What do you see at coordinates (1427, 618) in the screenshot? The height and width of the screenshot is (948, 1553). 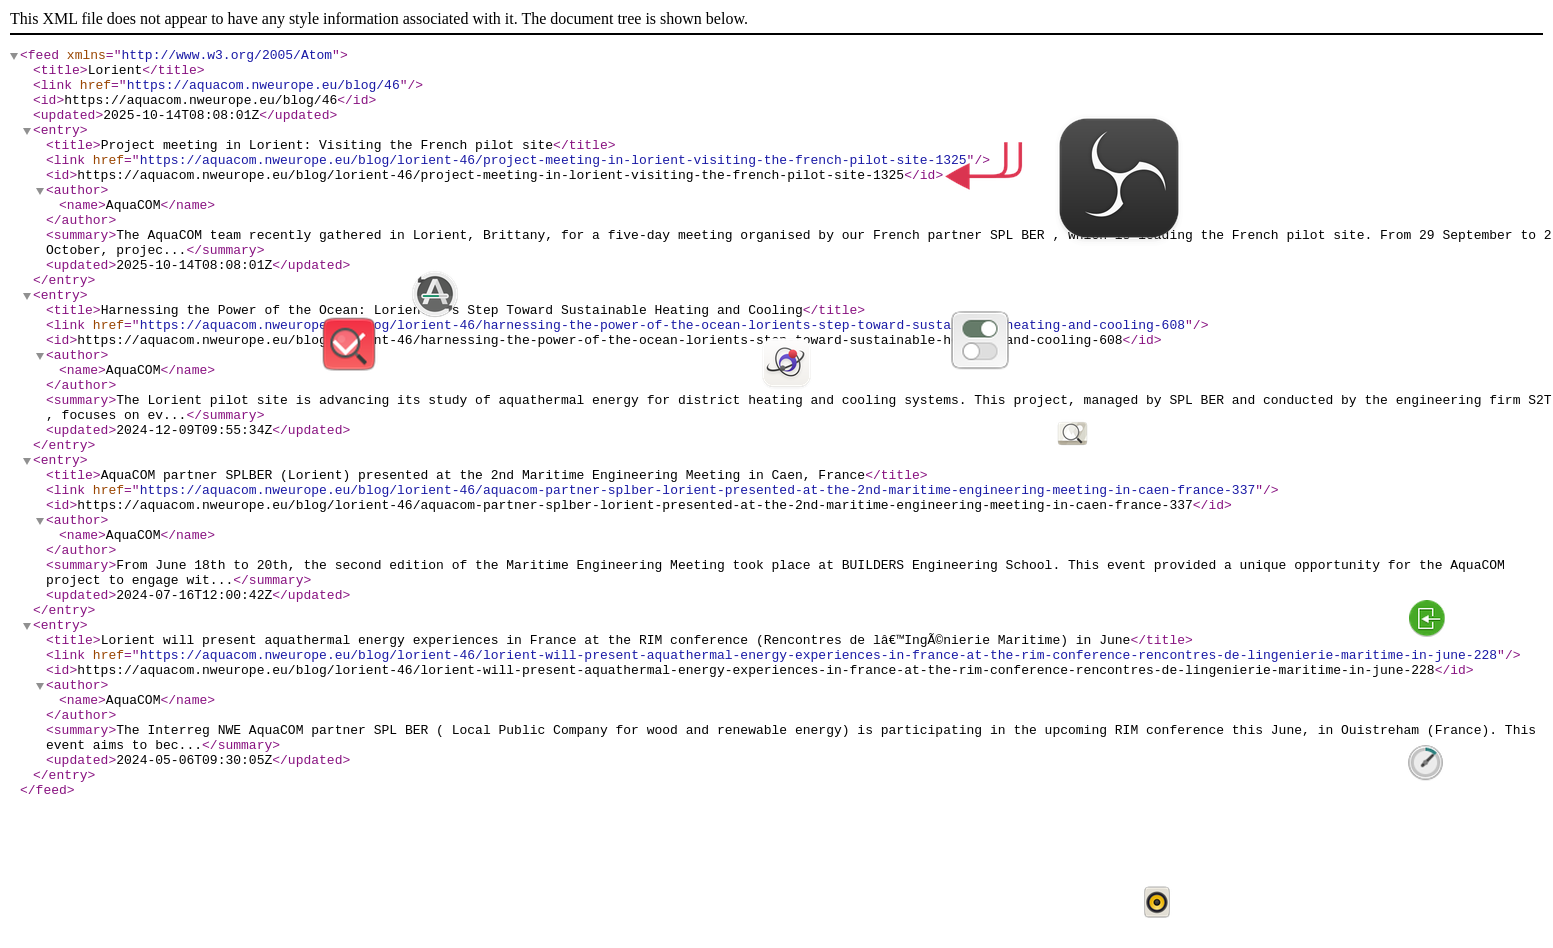 I see `log out of the current session` at bounding box center [1427, 618].